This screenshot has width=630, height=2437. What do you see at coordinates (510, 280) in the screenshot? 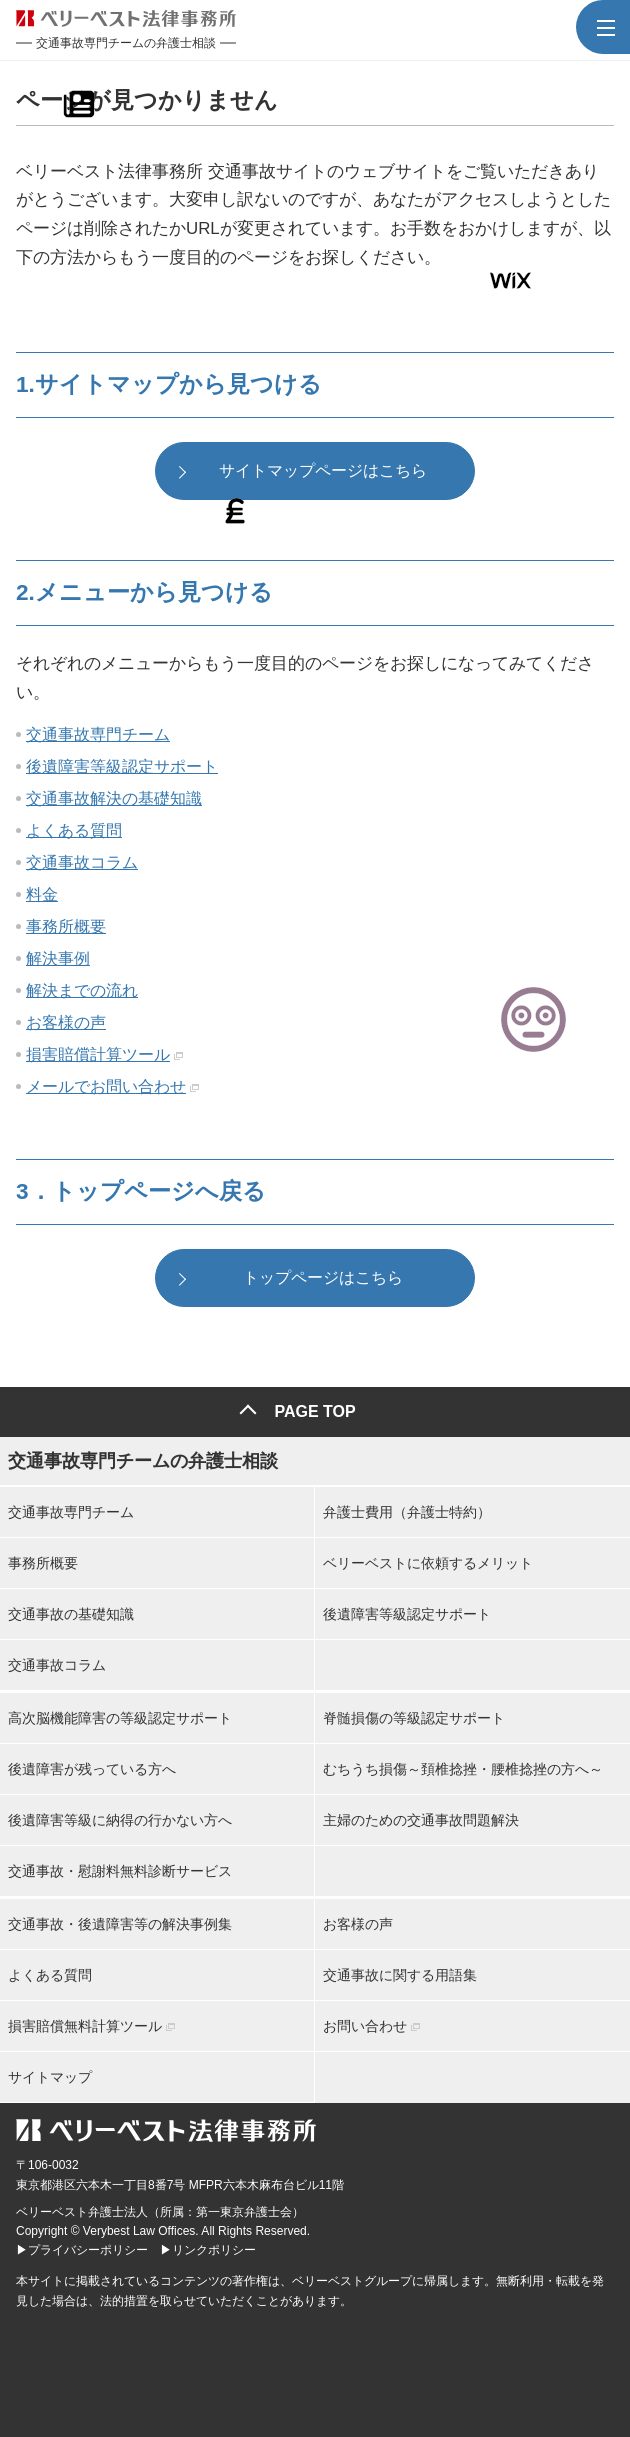
I see `visit or connect to wix website builder` at bounding box center [510, 280].